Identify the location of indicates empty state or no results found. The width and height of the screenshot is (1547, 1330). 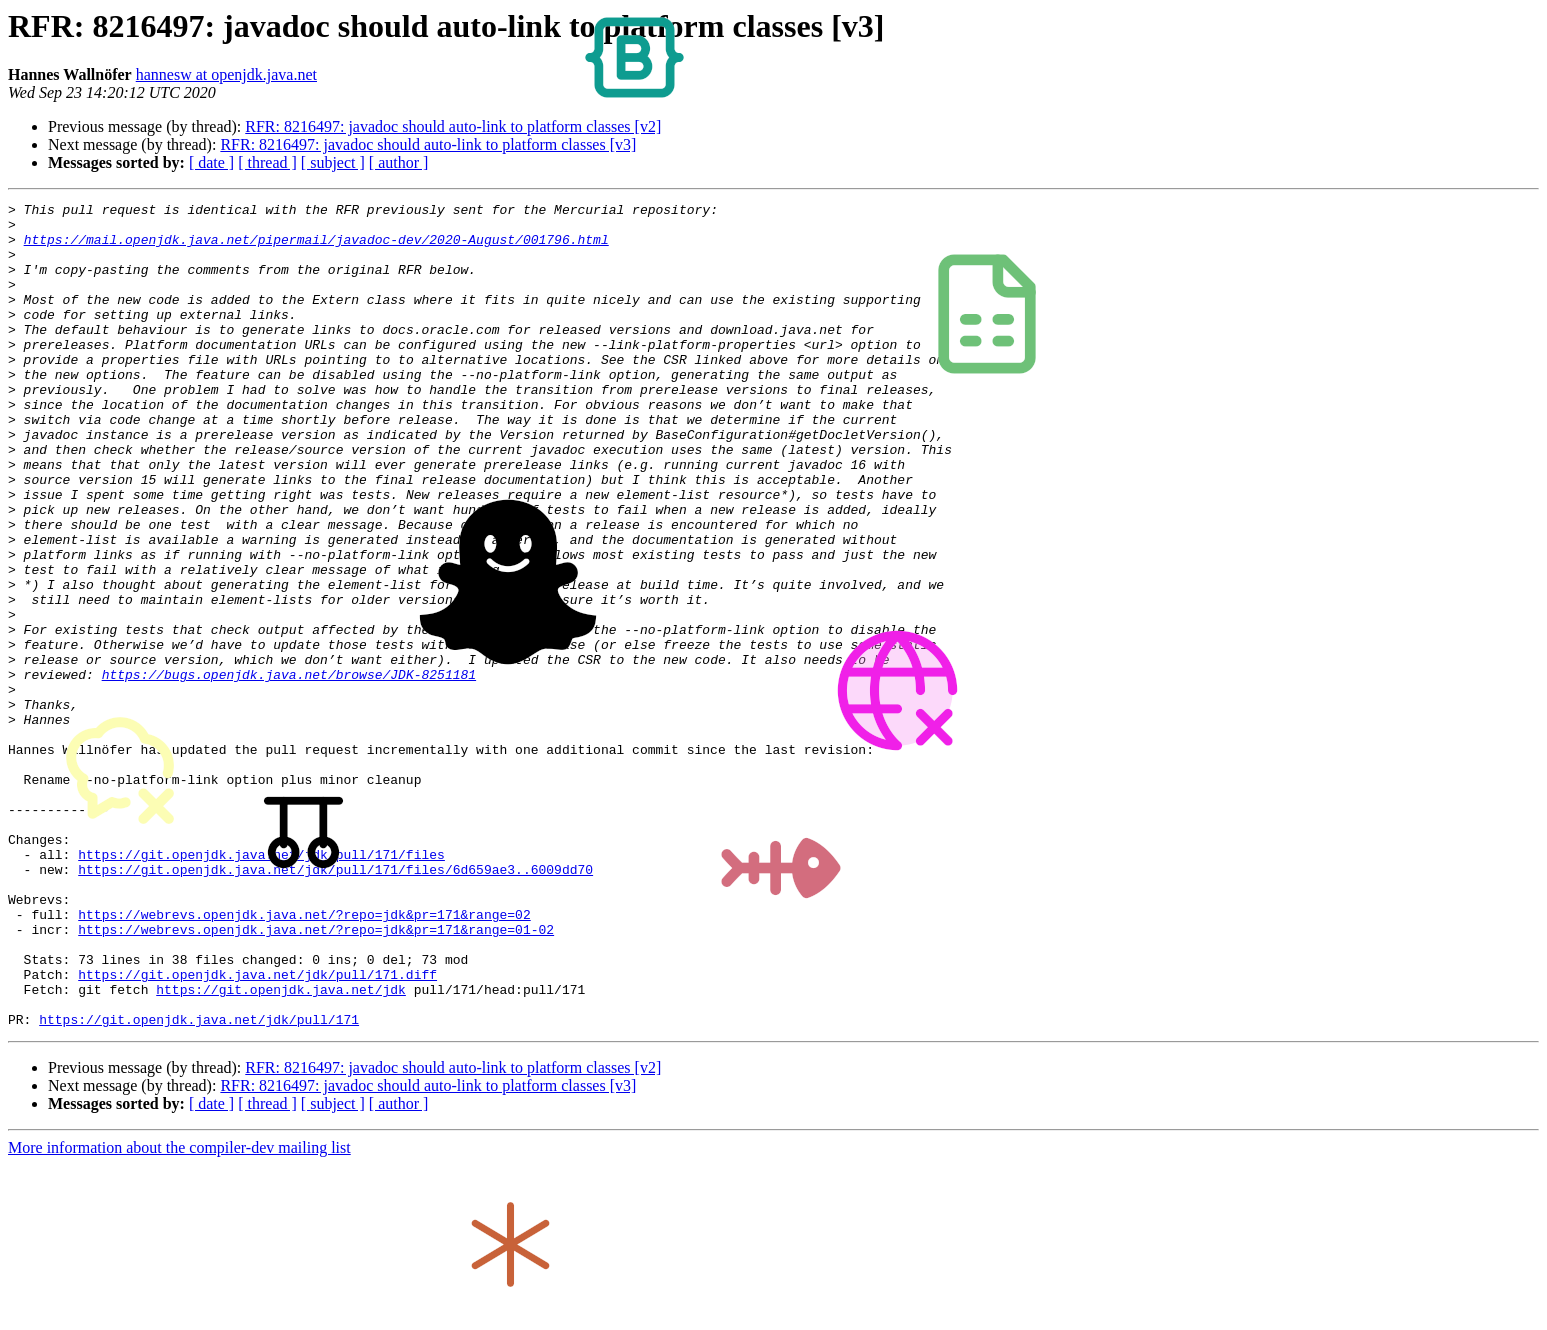
(781, 868).